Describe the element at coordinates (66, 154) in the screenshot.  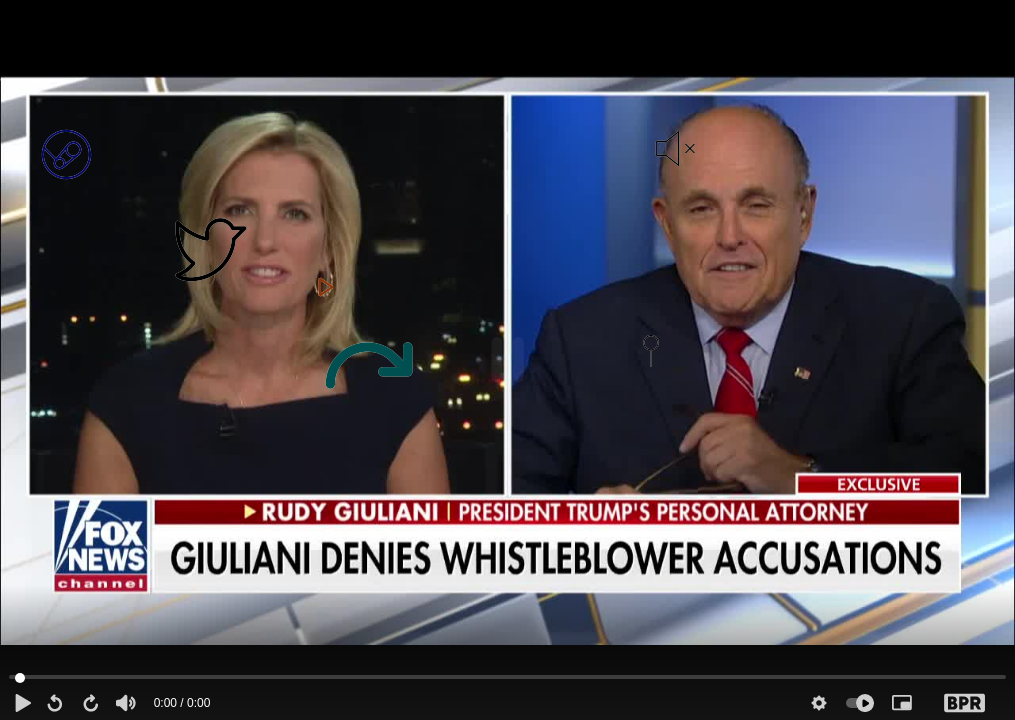
I see `open steam gaming platform` at that location.